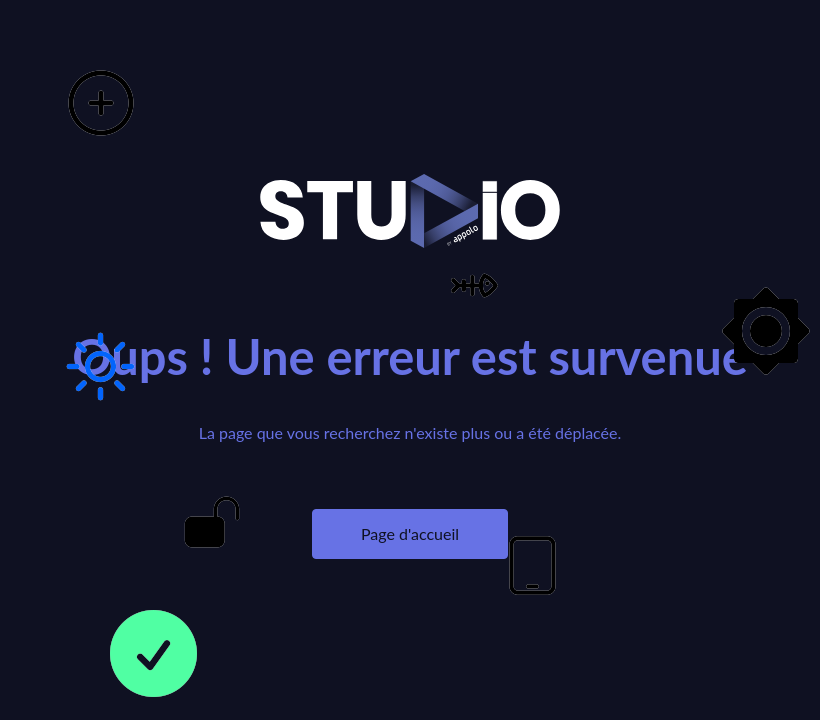 The width and height of the screenshot is (820, 720). What do you see at coordinates (153, 653) in the screenshot?
I see `indicates a completed or successful action` at bounding box center [153, 653].